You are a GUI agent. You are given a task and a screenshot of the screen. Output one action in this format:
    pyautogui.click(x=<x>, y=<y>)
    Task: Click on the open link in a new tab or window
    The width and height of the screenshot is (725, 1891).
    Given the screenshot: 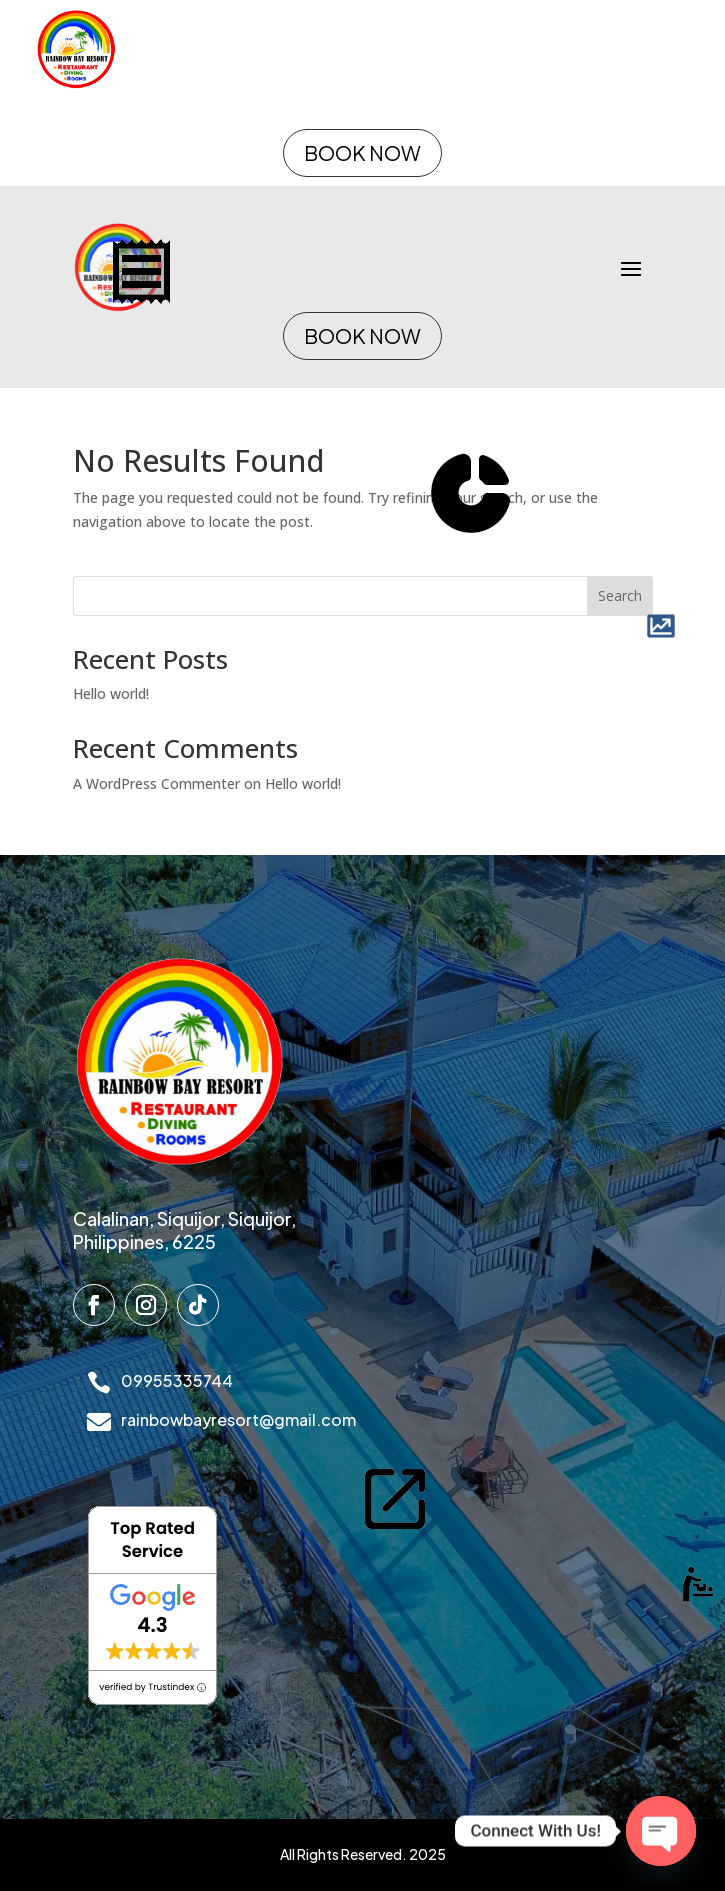 What is the action you would take?
    pyautogui.click(x=395, y=1499)
    